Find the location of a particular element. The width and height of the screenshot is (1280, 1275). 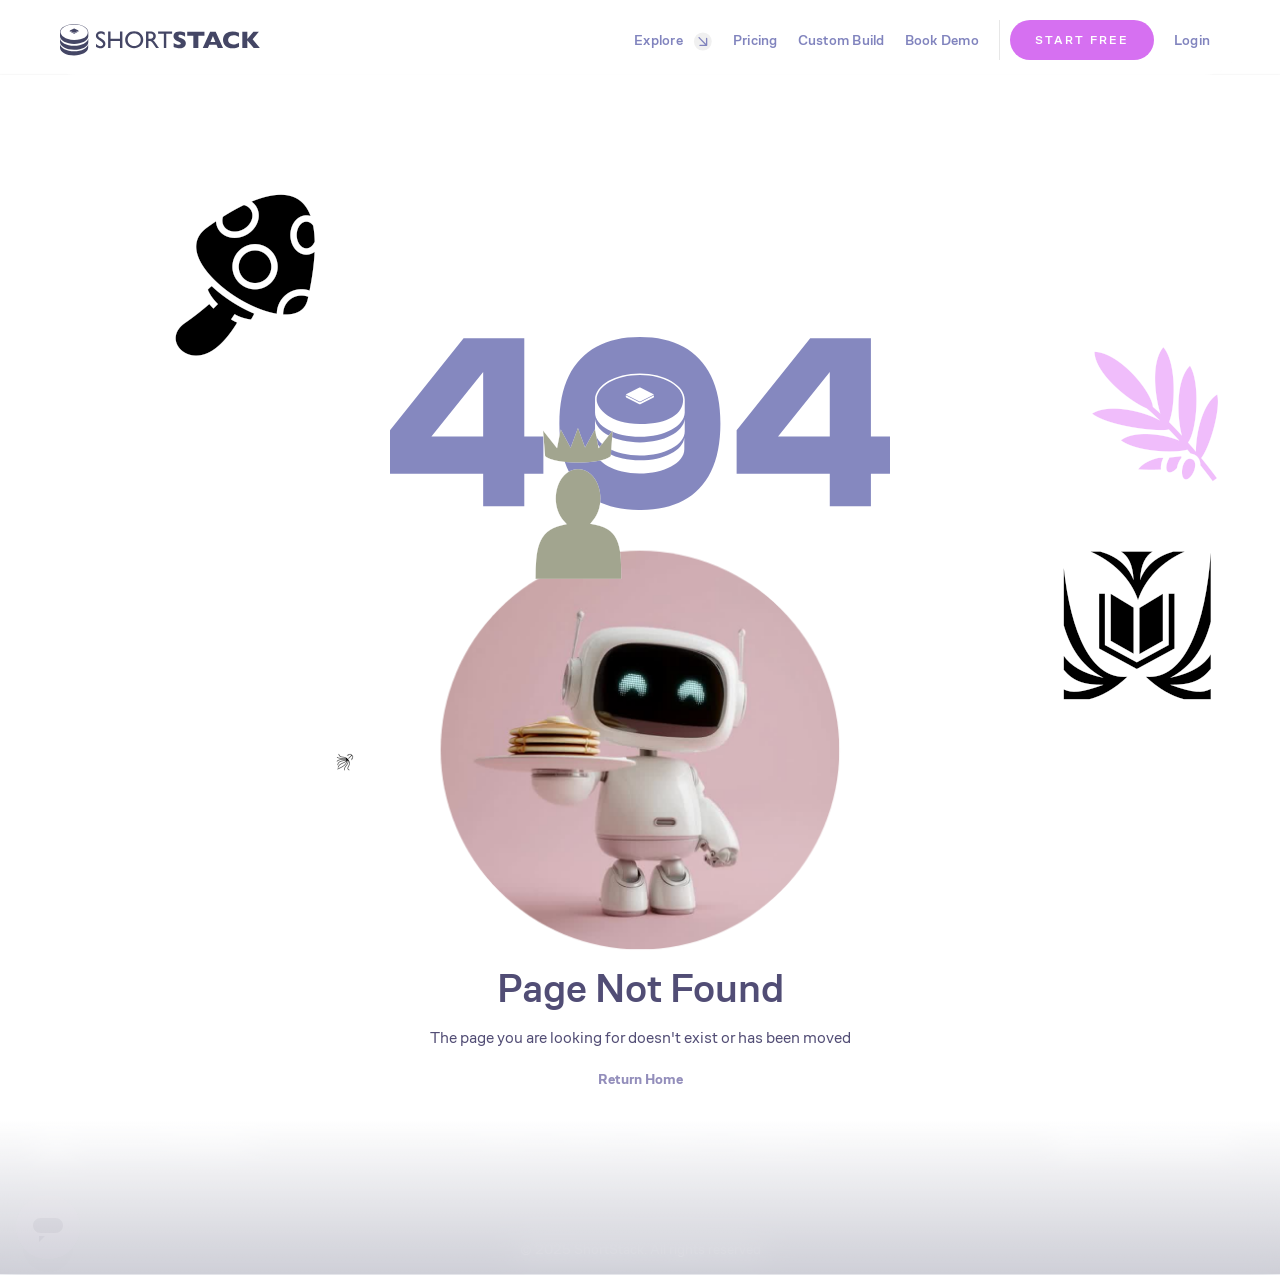

indicates player with highest rank or score is located at coordinates (577, 502).